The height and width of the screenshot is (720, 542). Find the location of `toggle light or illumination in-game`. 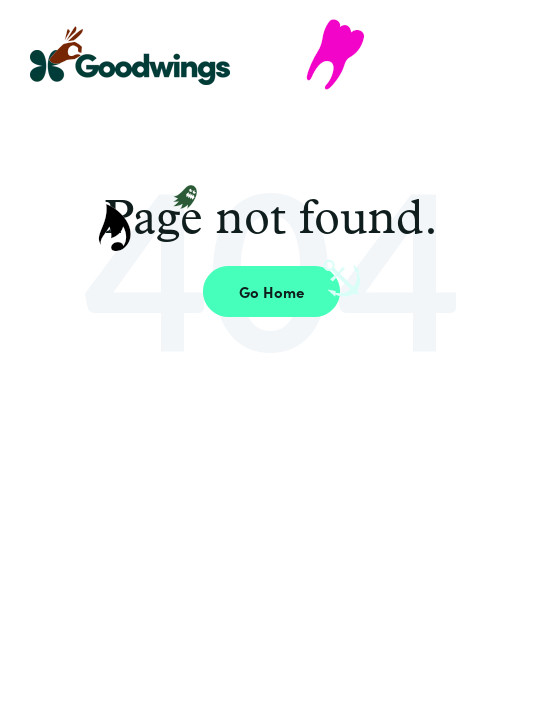

toggle light or illumination in-game is located at coordinates (113, 227).